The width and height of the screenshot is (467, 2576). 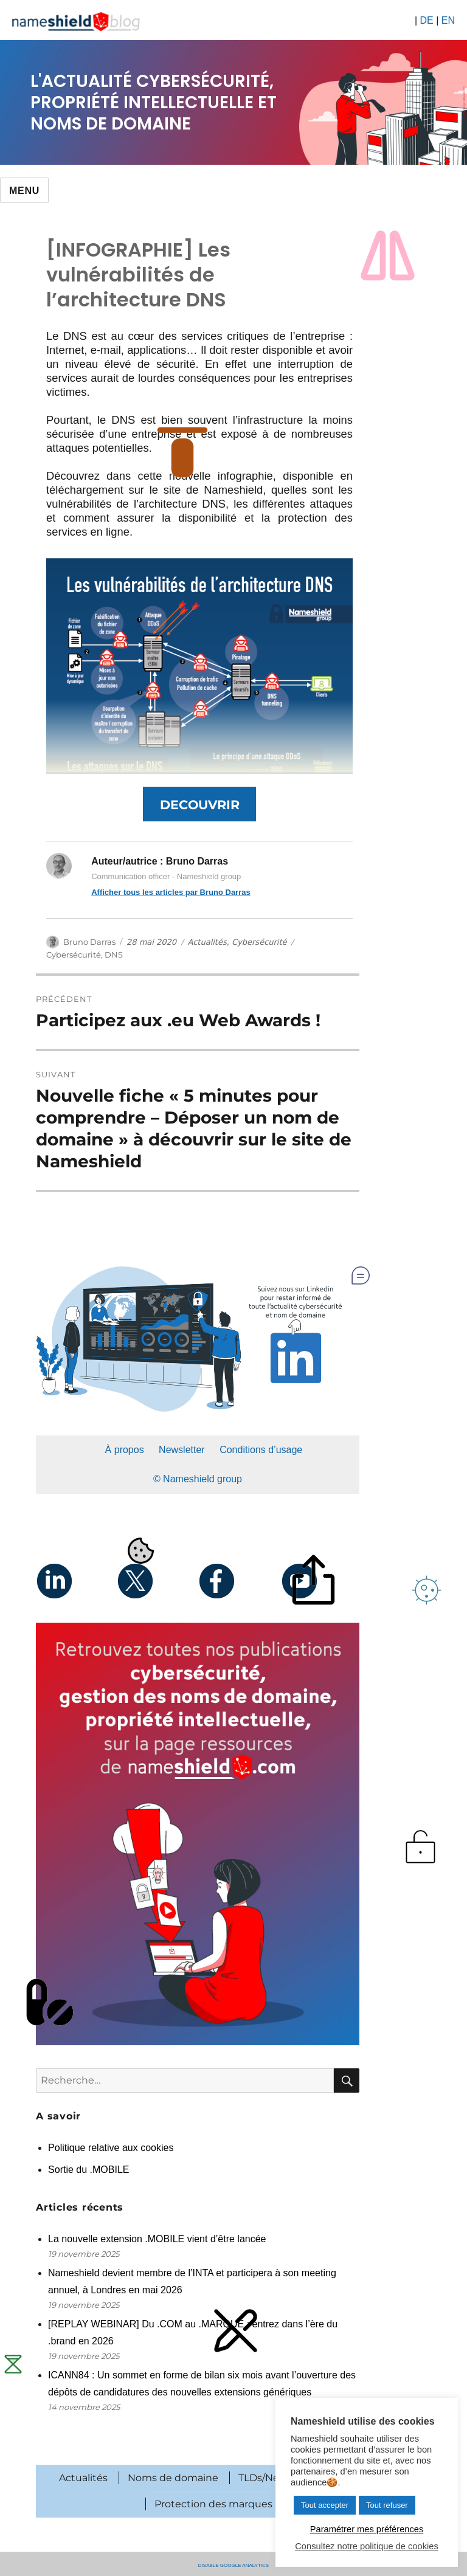 I want to click on unlock or access secured content, so click(x=420, y=1848).